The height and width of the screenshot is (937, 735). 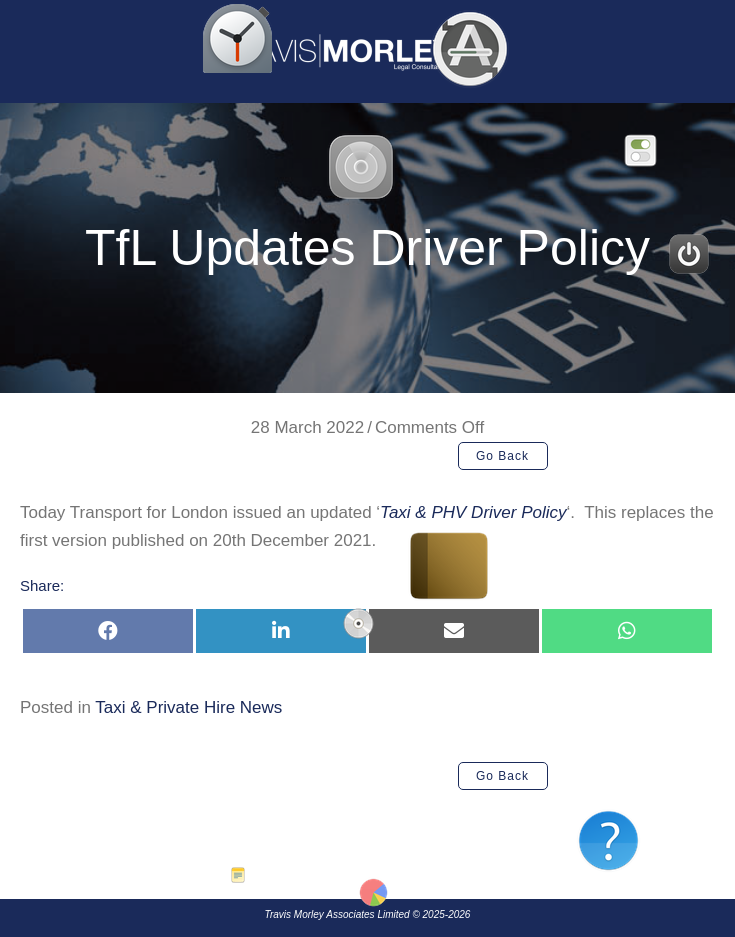 What do you see at coordinates (640, 150) in the screenshot?
I see `open gnome tweaks to customize system settings` at bounding box center [640, 150].